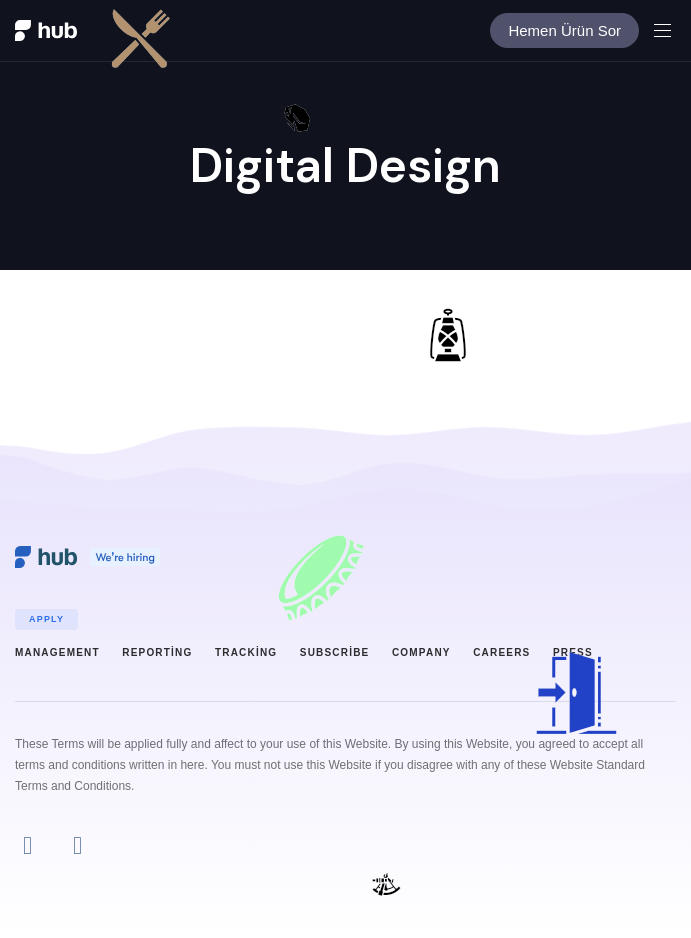  I want to click on exit or log out of the current session, so click(576, 692).